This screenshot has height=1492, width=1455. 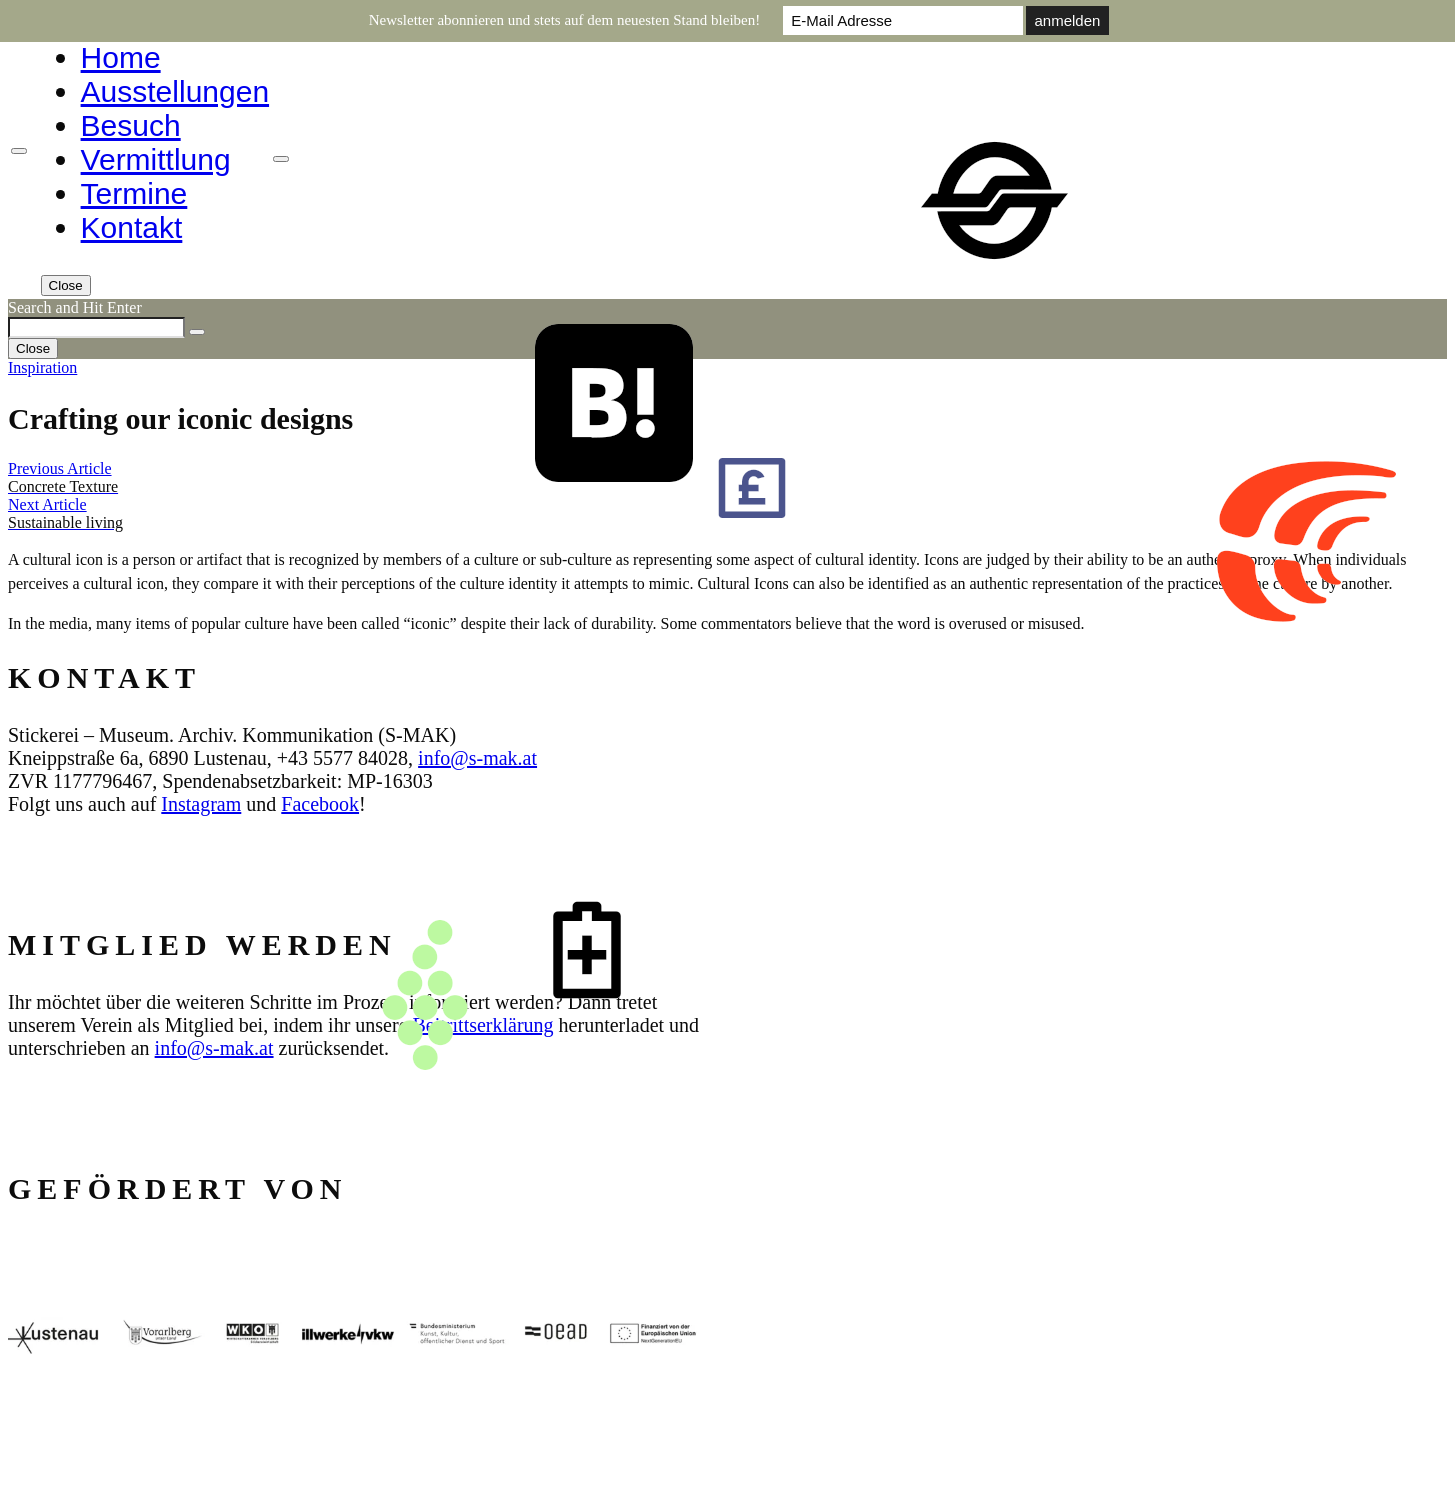 What do you see at coordinates (752, 488) in the screenshot?
I see `view balance in british pounds` at bounding box center [752, 488].